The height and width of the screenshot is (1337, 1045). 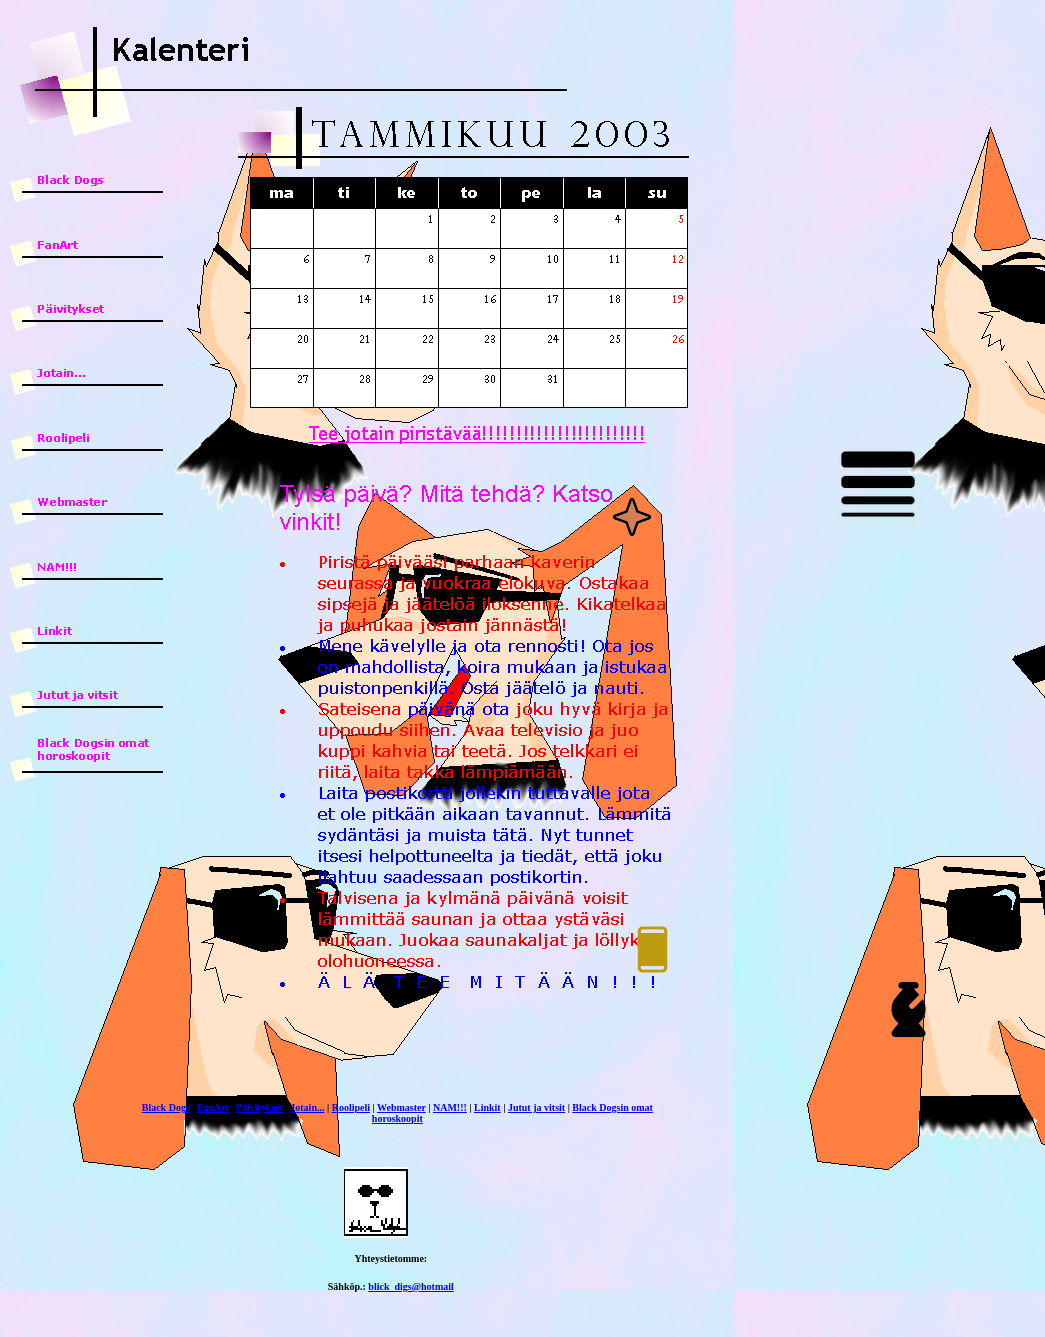 What do you see at coordinates (878, 484) in the screenshot?
I see `adjust line thickness or stroke weight` at bounding box center [878, 484].